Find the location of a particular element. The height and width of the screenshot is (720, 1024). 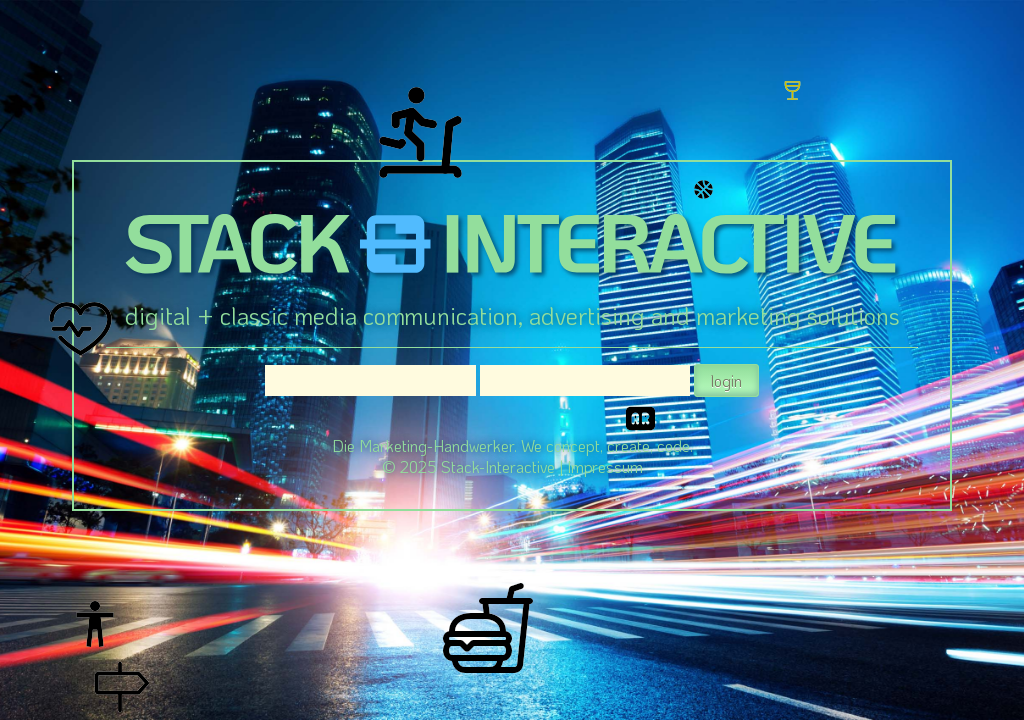

indicates augmented reality feature available is located at coordinates (640, 418).